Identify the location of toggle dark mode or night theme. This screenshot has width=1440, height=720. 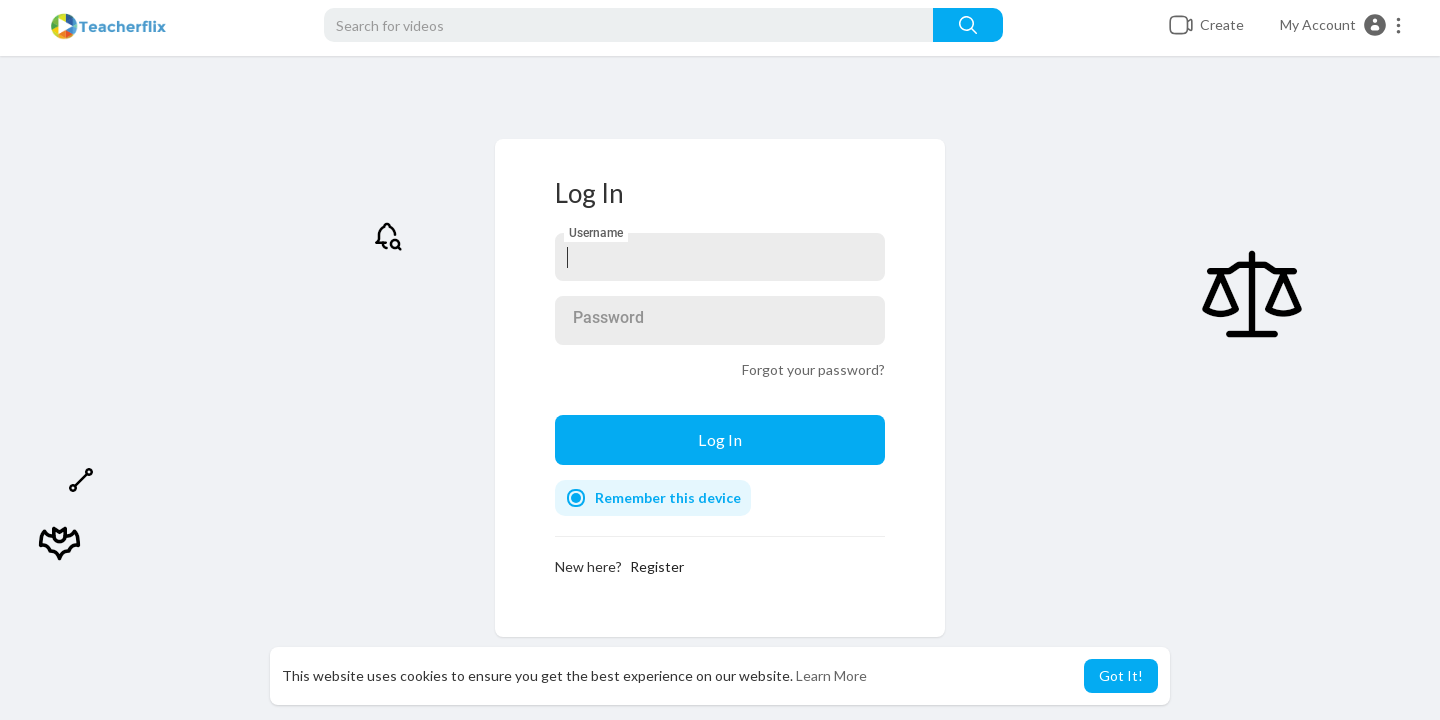
(59, 543).